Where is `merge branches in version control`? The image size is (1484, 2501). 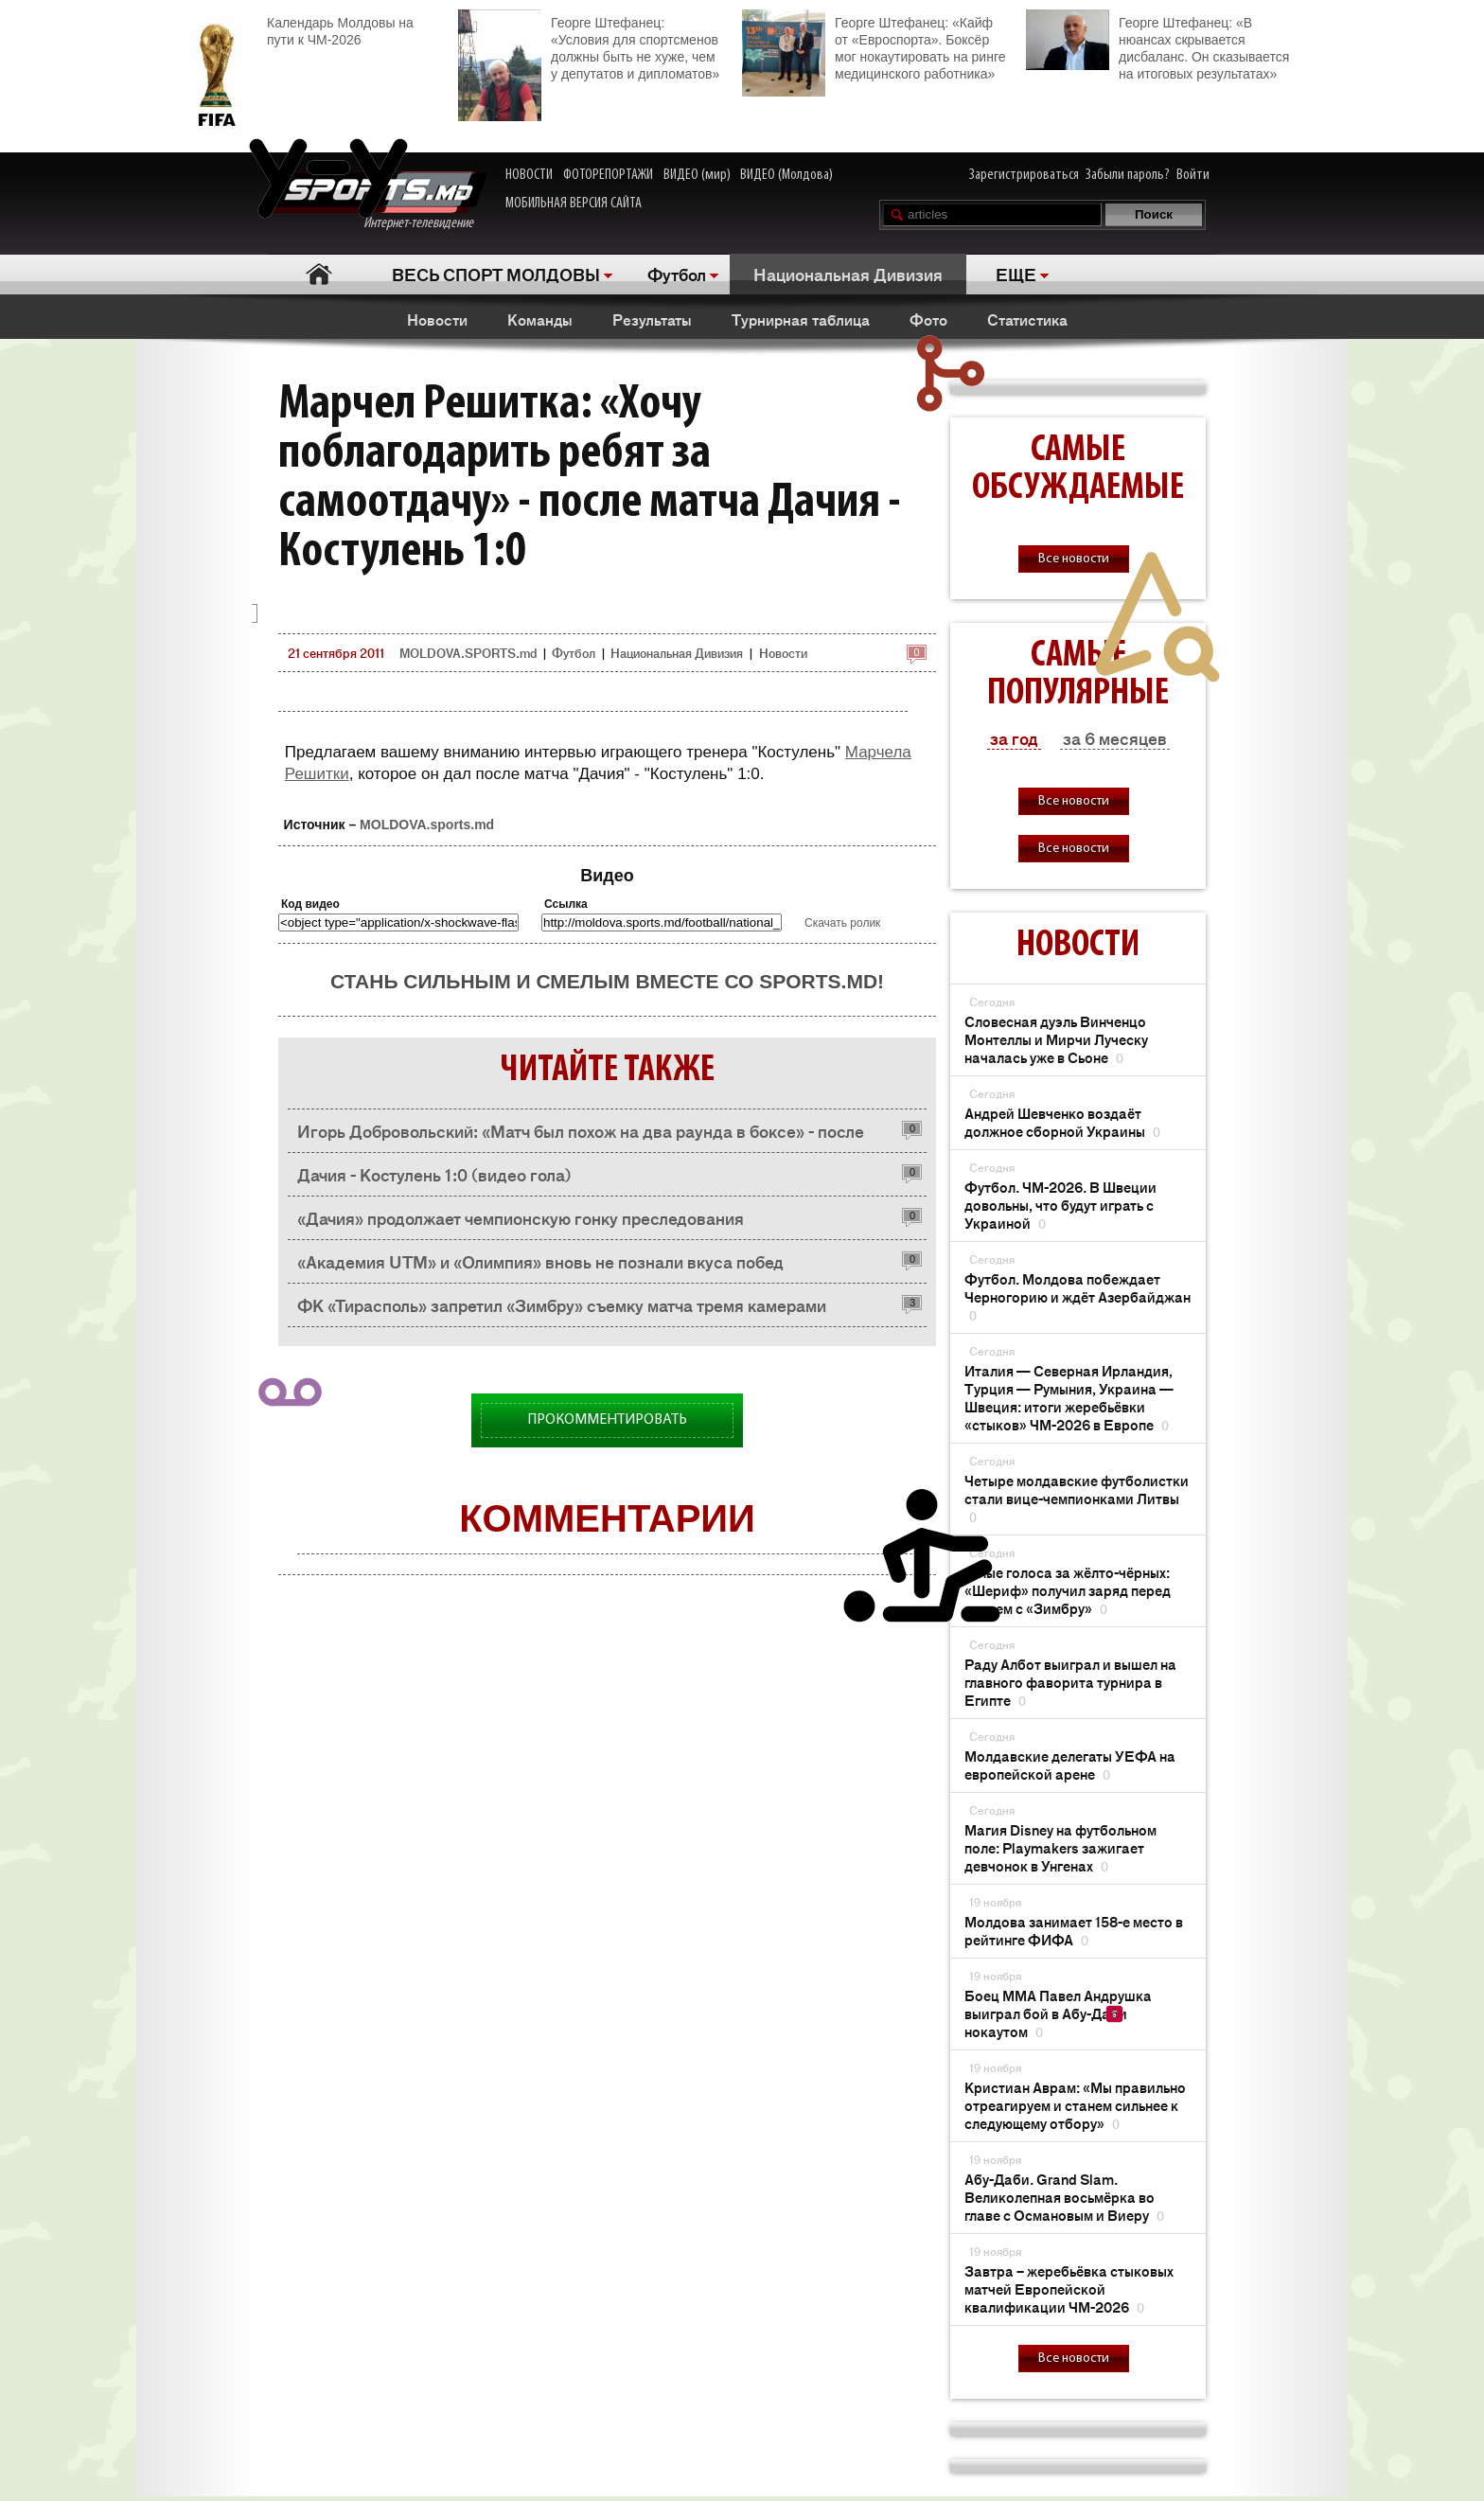
merge branches in version control is located at coordinates (950, 373).